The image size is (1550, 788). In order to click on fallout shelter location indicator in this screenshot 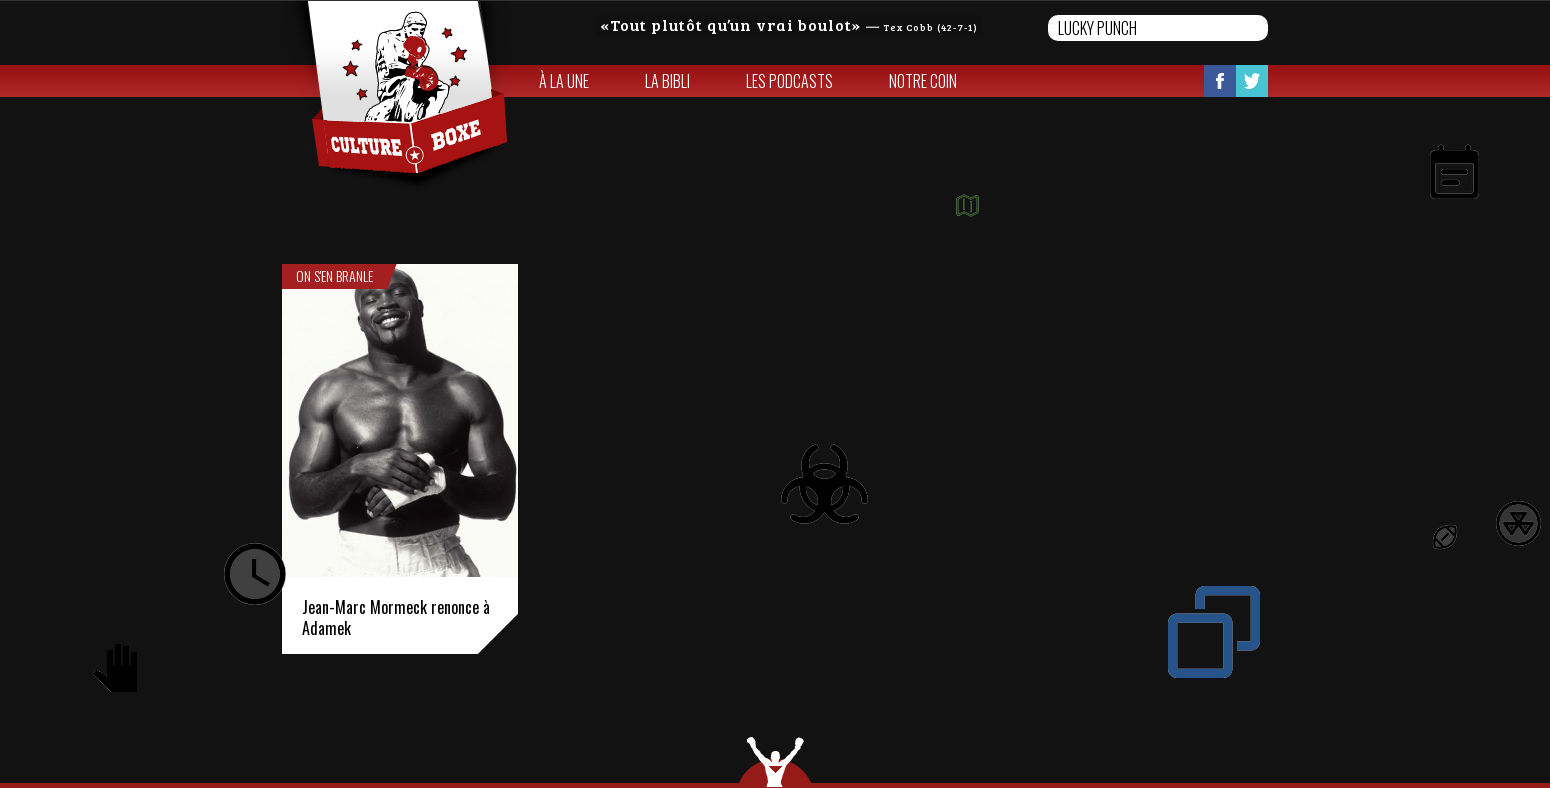, I will do `click(1518, 523)`.